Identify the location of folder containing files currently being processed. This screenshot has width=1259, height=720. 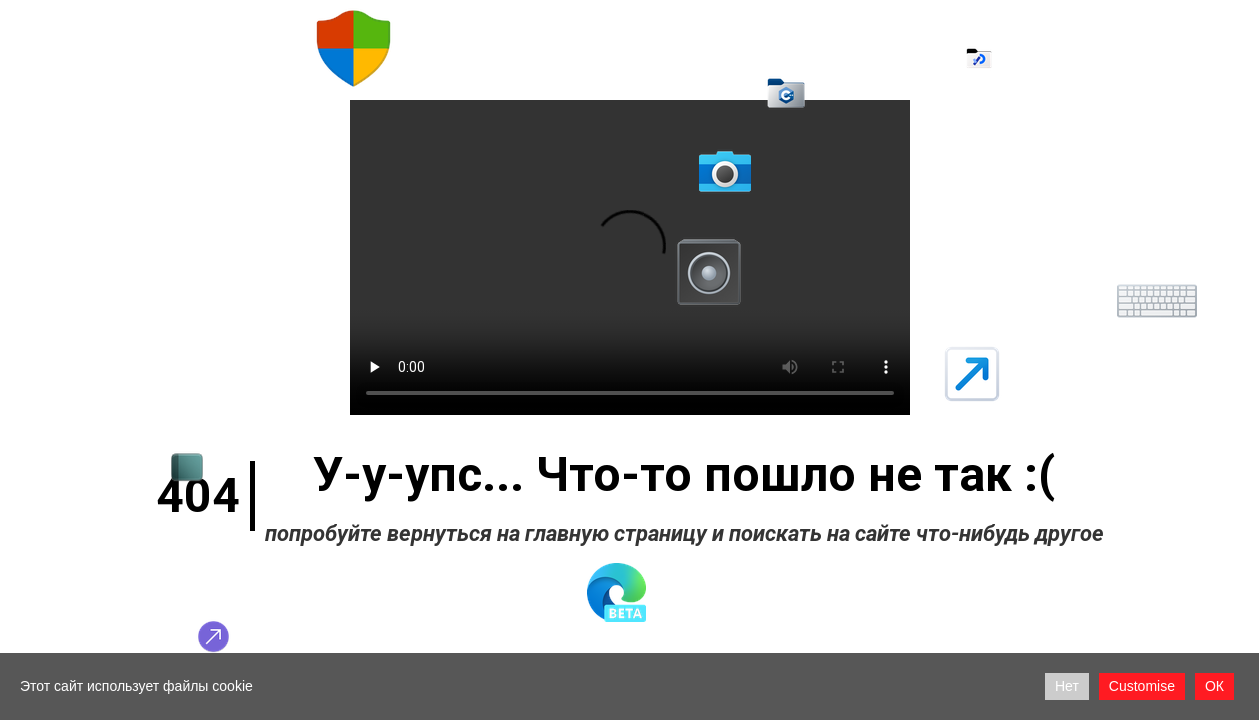
(979, 59).